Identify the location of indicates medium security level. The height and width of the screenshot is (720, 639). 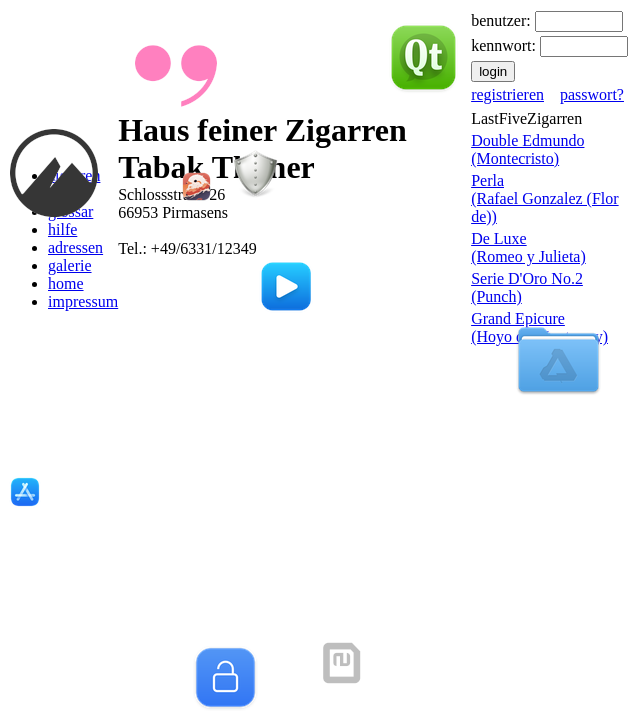
(255, 173).